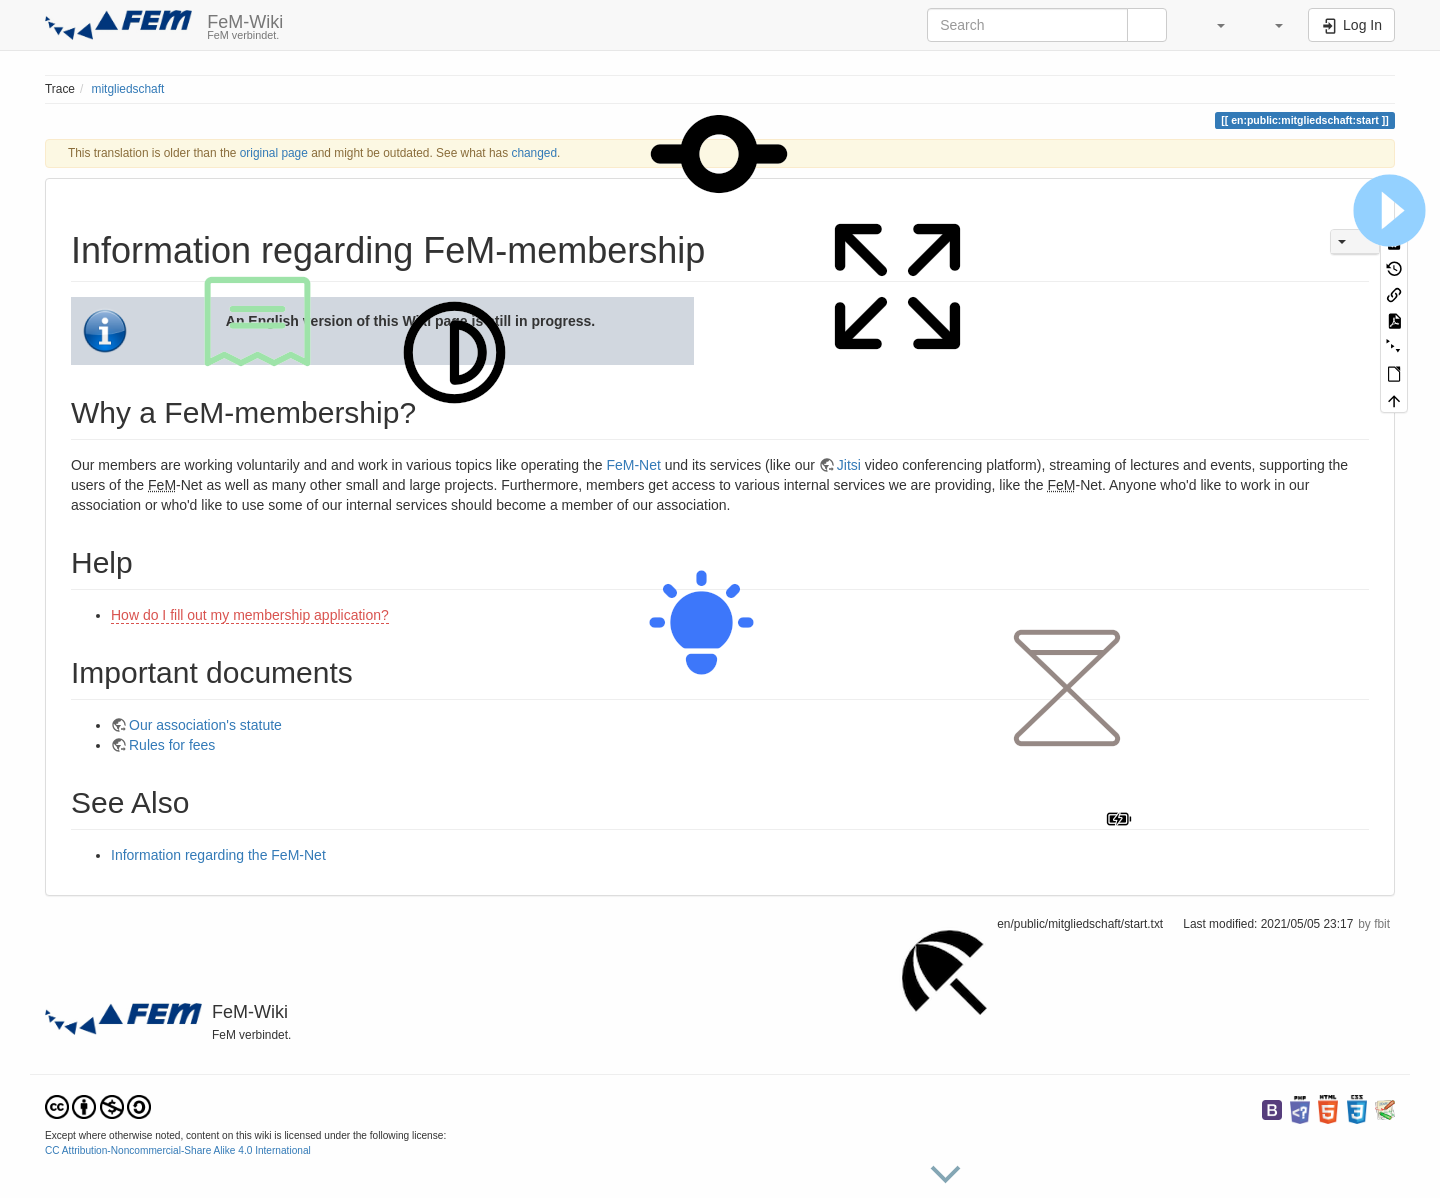 The width and height of the screenshot is (1440, 1198). I want to click on view commit details in version control, so click(719, 154).